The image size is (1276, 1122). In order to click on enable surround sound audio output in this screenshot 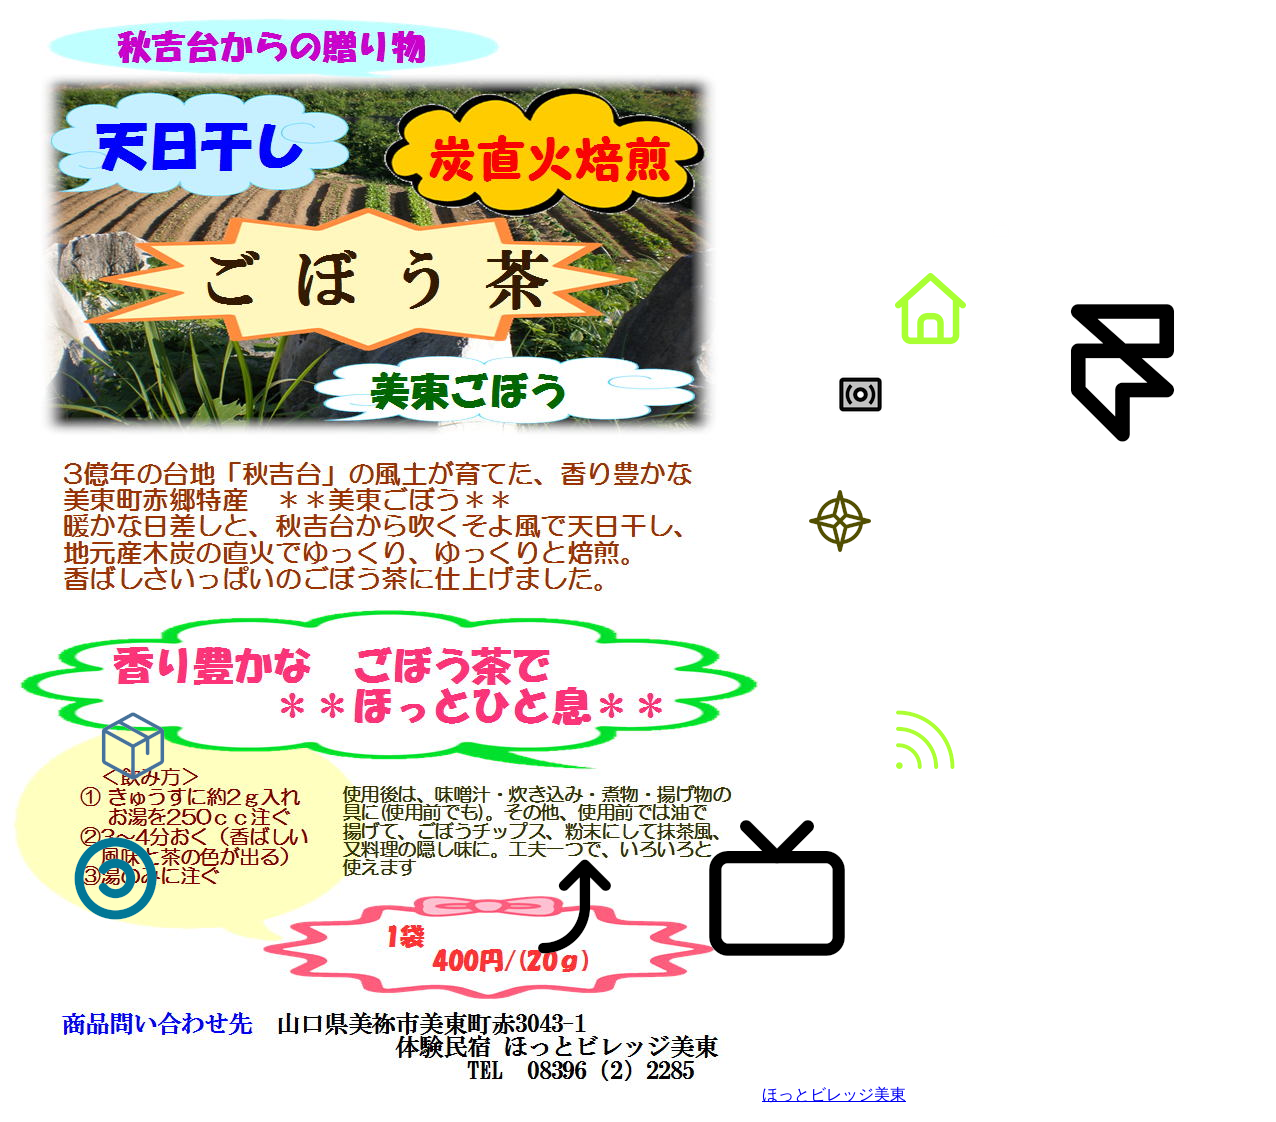, I will do `click(860, 394)`.